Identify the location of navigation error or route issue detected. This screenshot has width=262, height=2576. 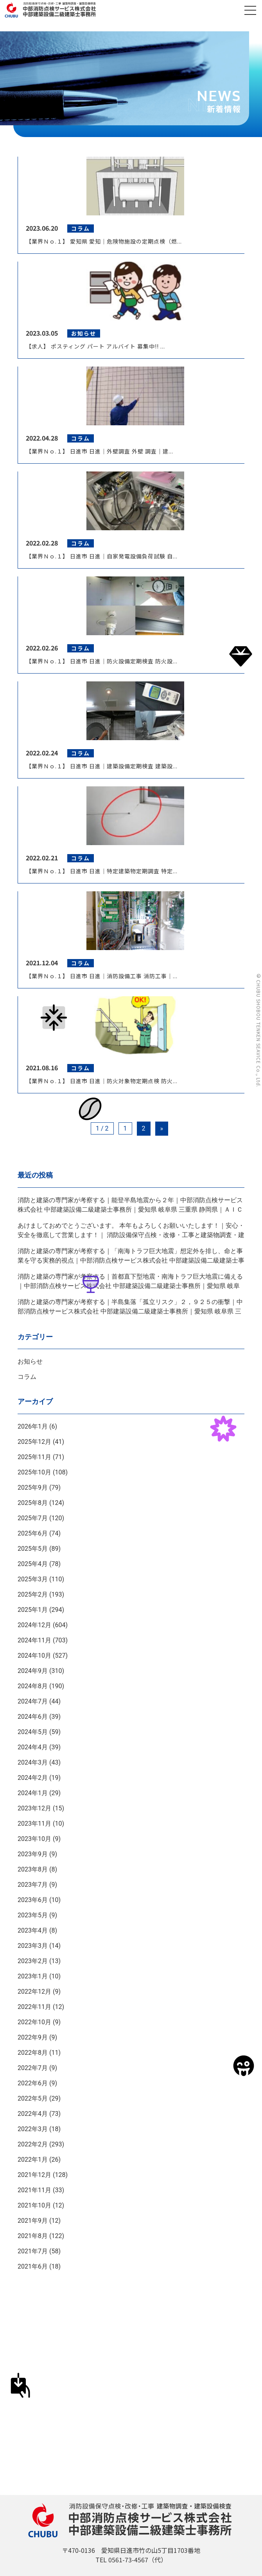
(102, 902).